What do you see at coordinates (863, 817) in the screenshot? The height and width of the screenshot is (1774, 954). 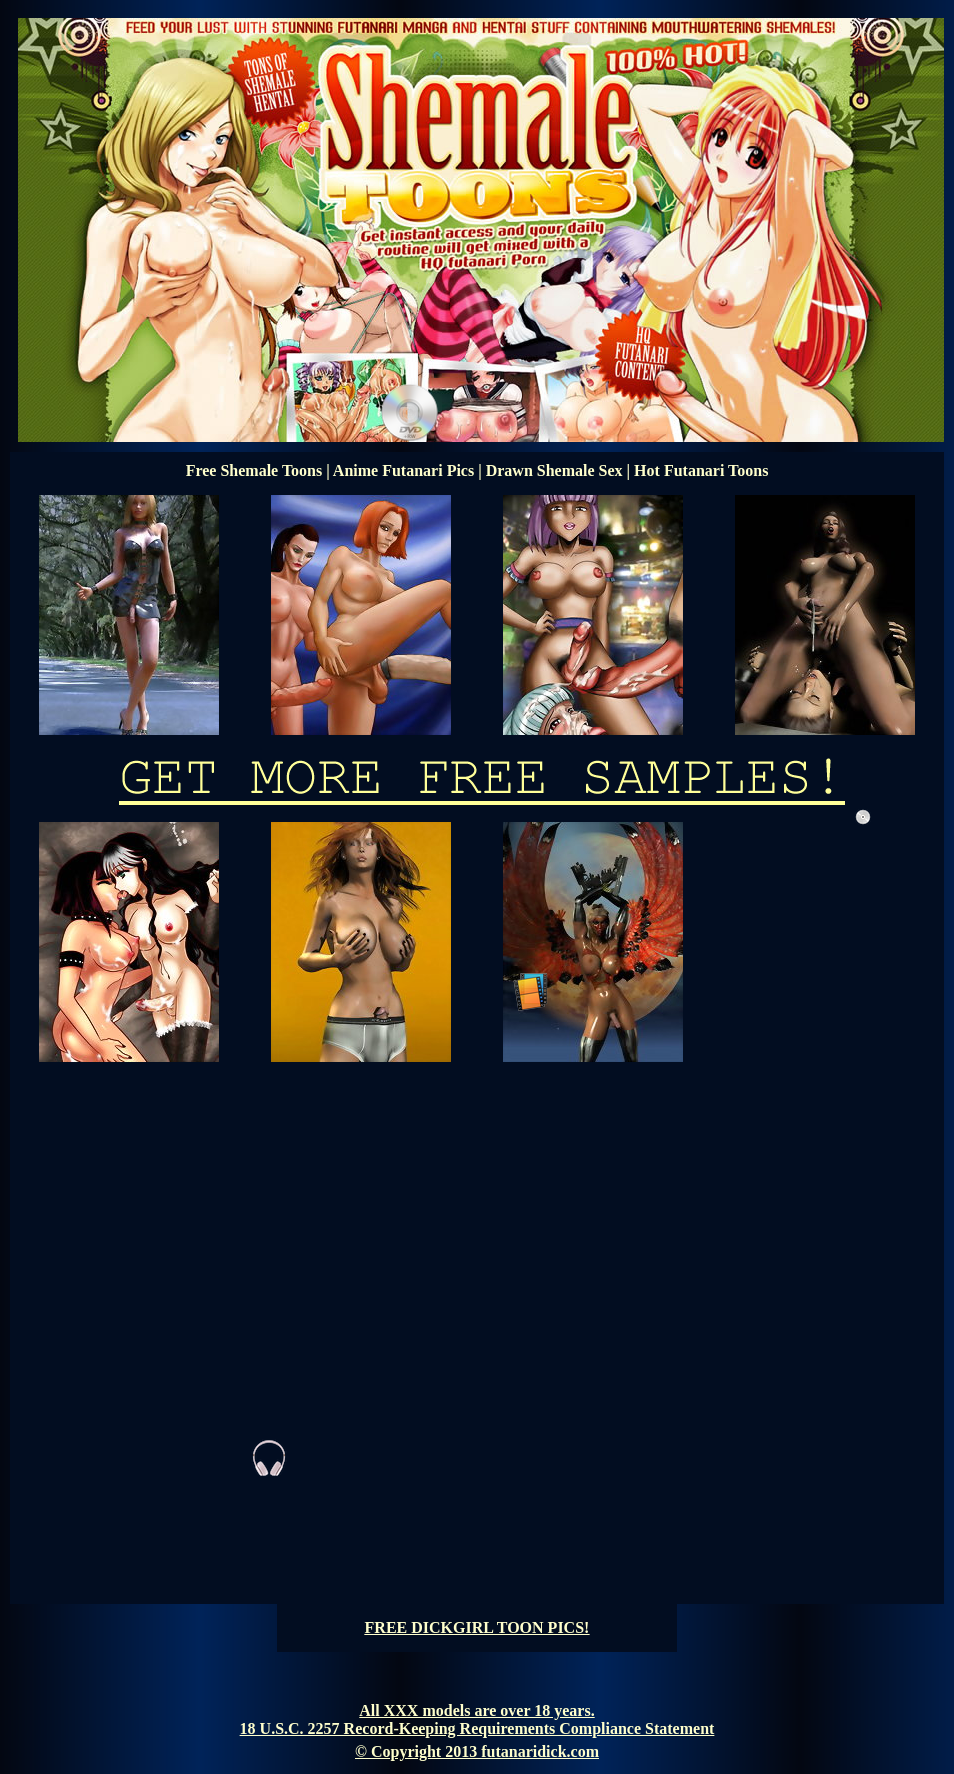 I see `indicates a rewritable DVD disc drive` at bounding box center [863, 817].